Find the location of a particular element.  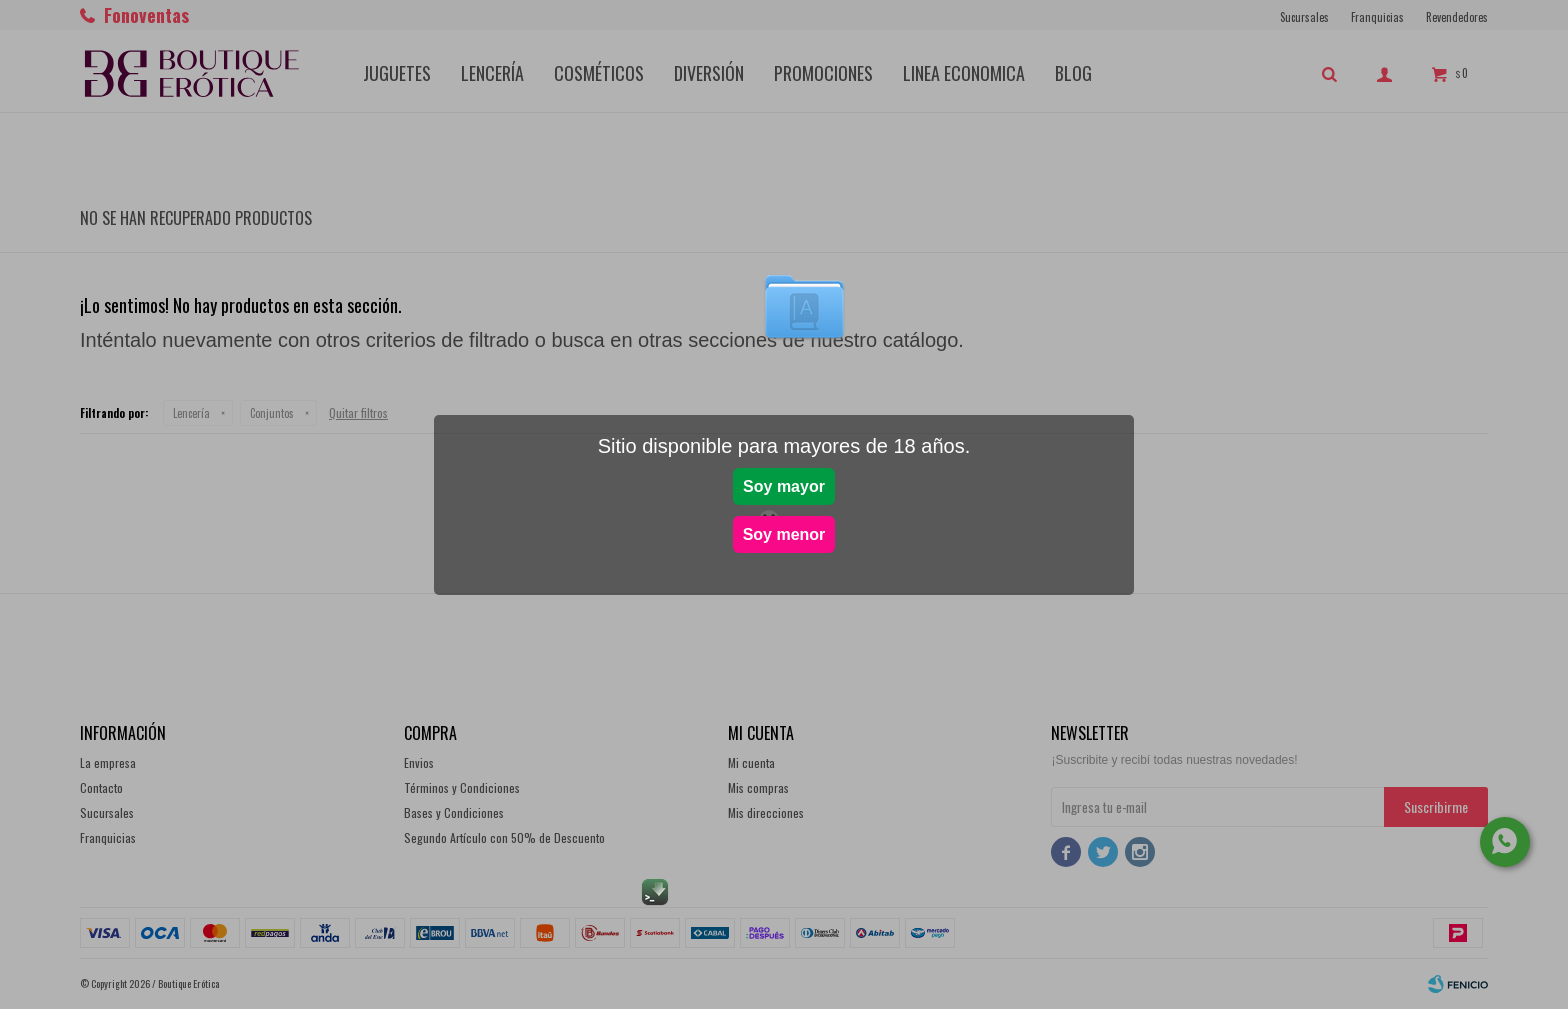

open typography or font-related files folder is located at coordinates (804, 306).